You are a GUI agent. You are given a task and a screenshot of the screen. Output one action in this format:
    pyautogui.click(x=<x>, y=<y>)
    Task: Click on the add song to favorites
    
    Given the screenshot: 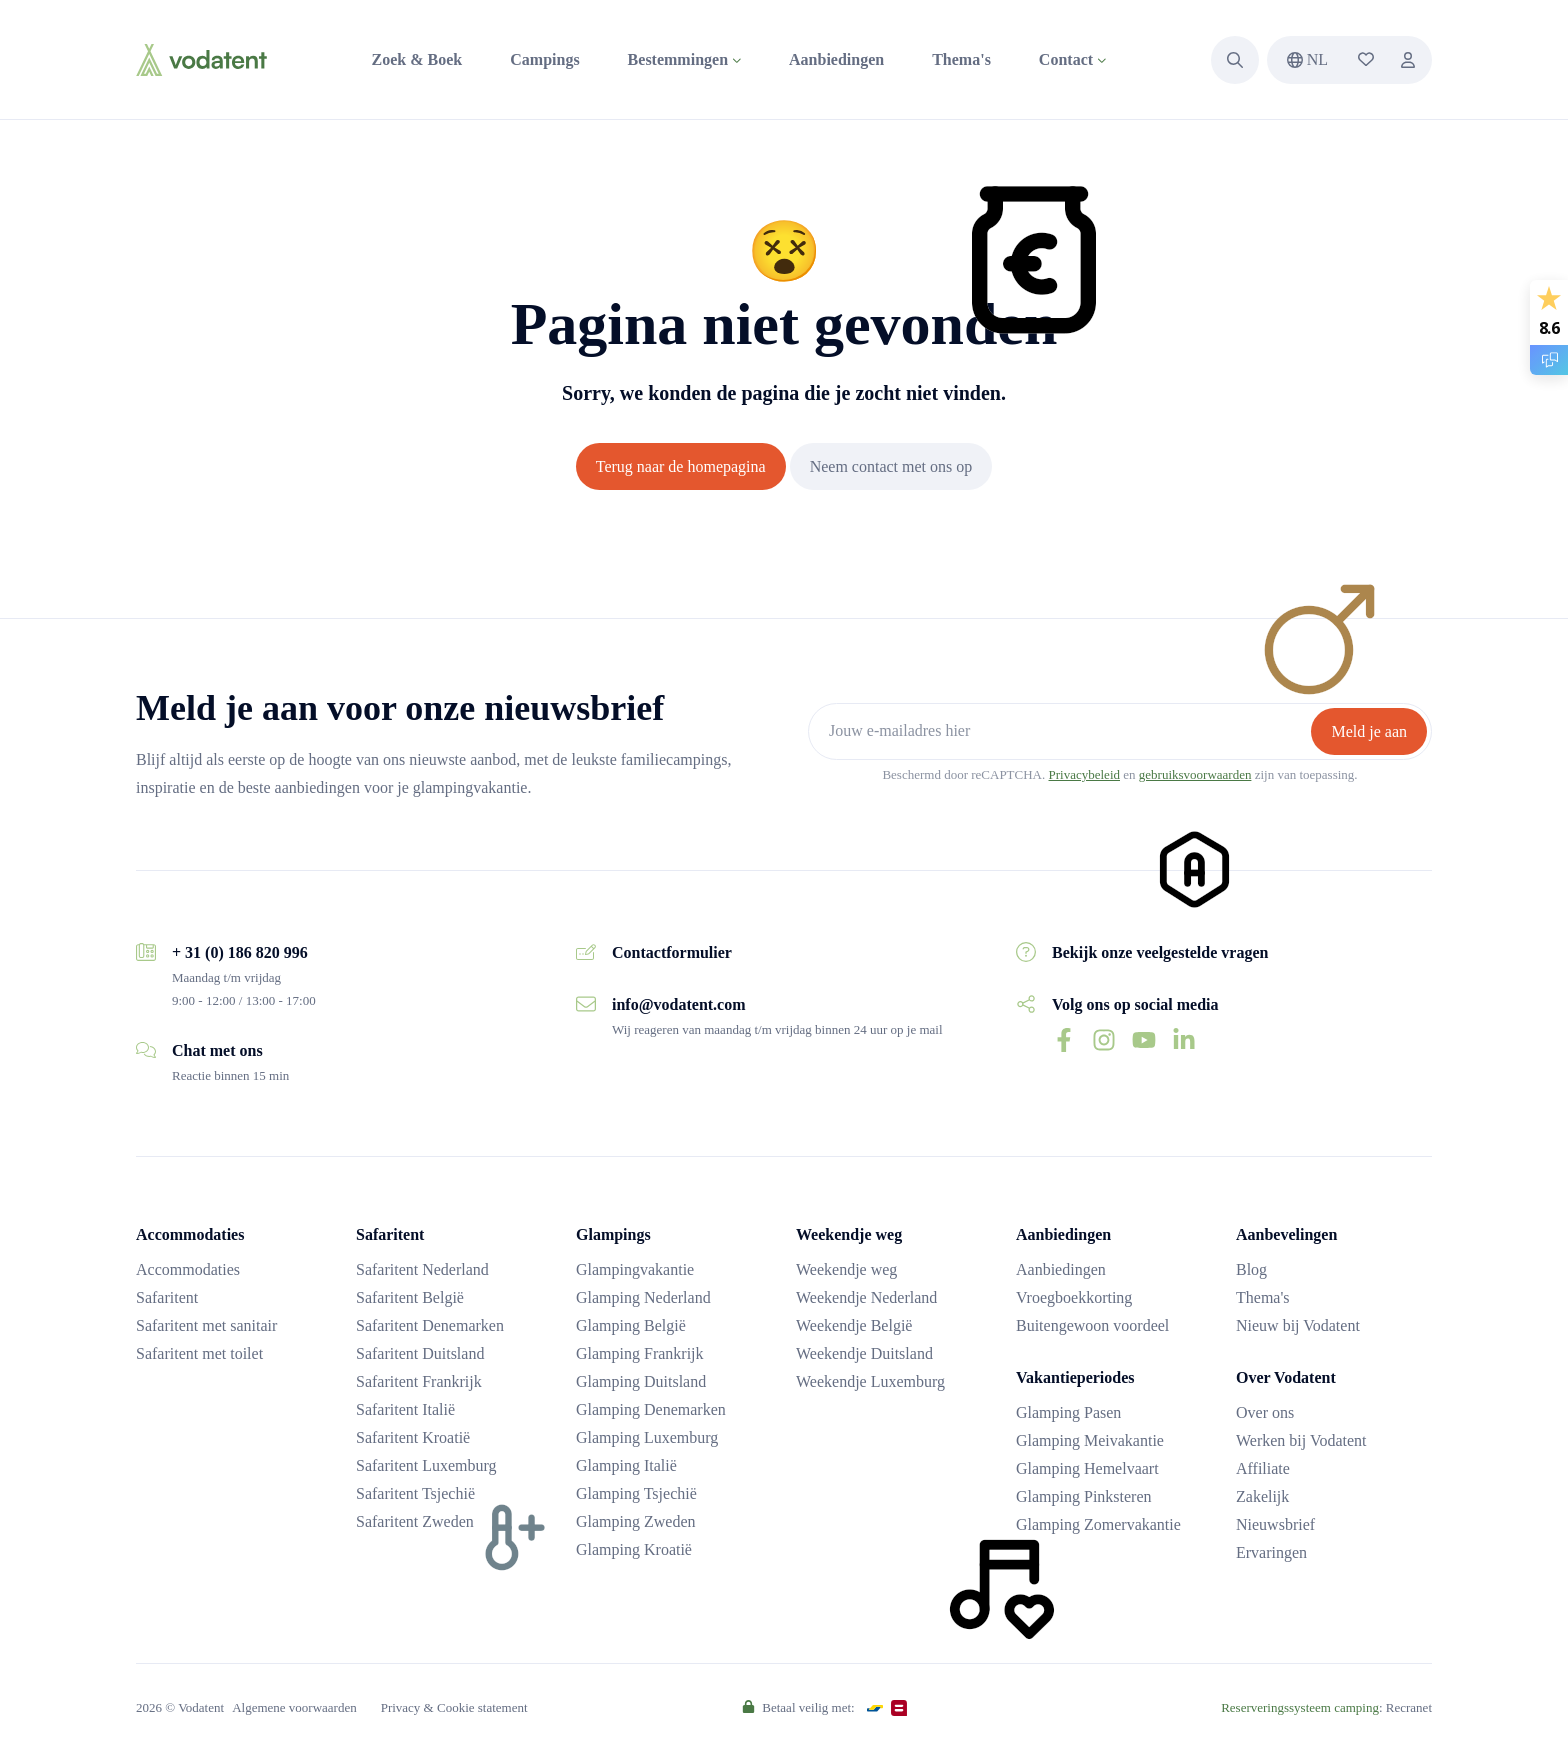 What is the action you would take?
    pyautogui.click(x=999, y=1584)
    